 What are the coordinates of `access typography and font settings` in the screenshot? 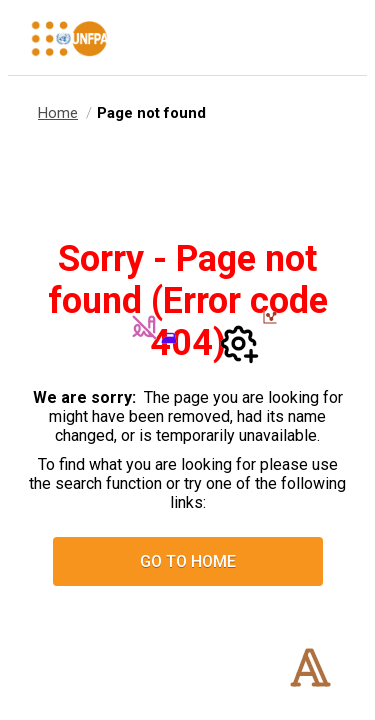 It's located at (309, 667).